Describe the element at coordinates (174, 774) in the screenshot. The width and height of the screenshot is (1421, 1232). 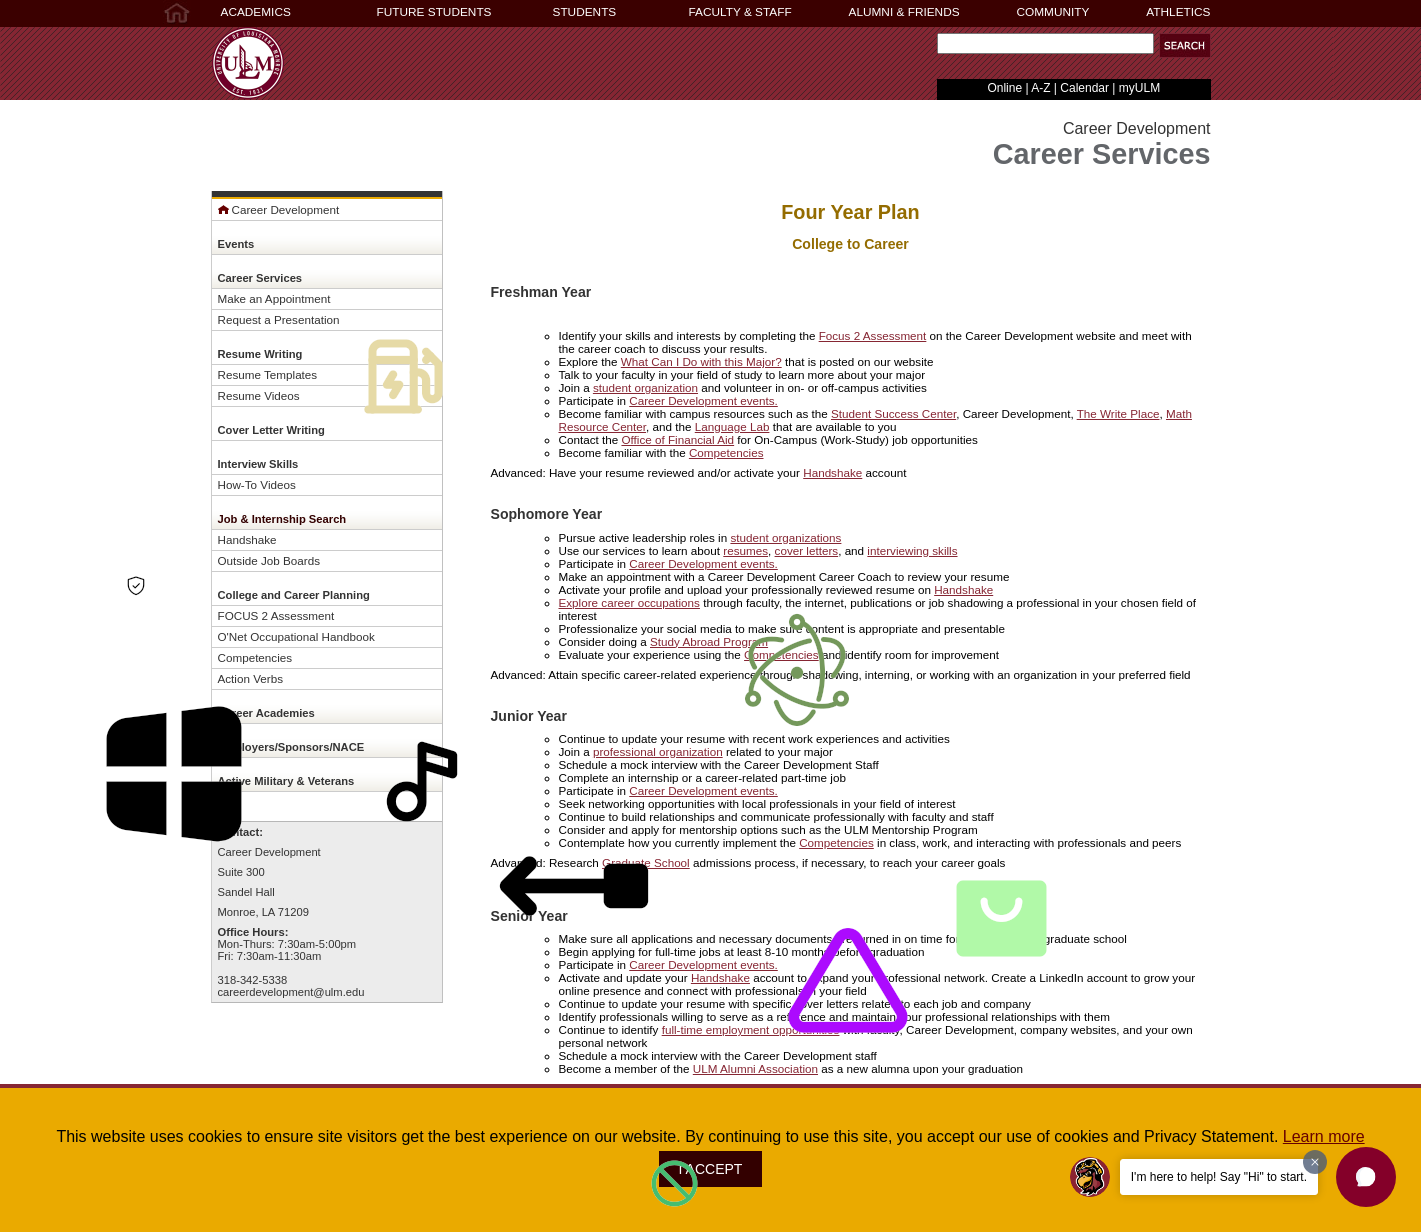
I see `windows operating system logo` at that location.